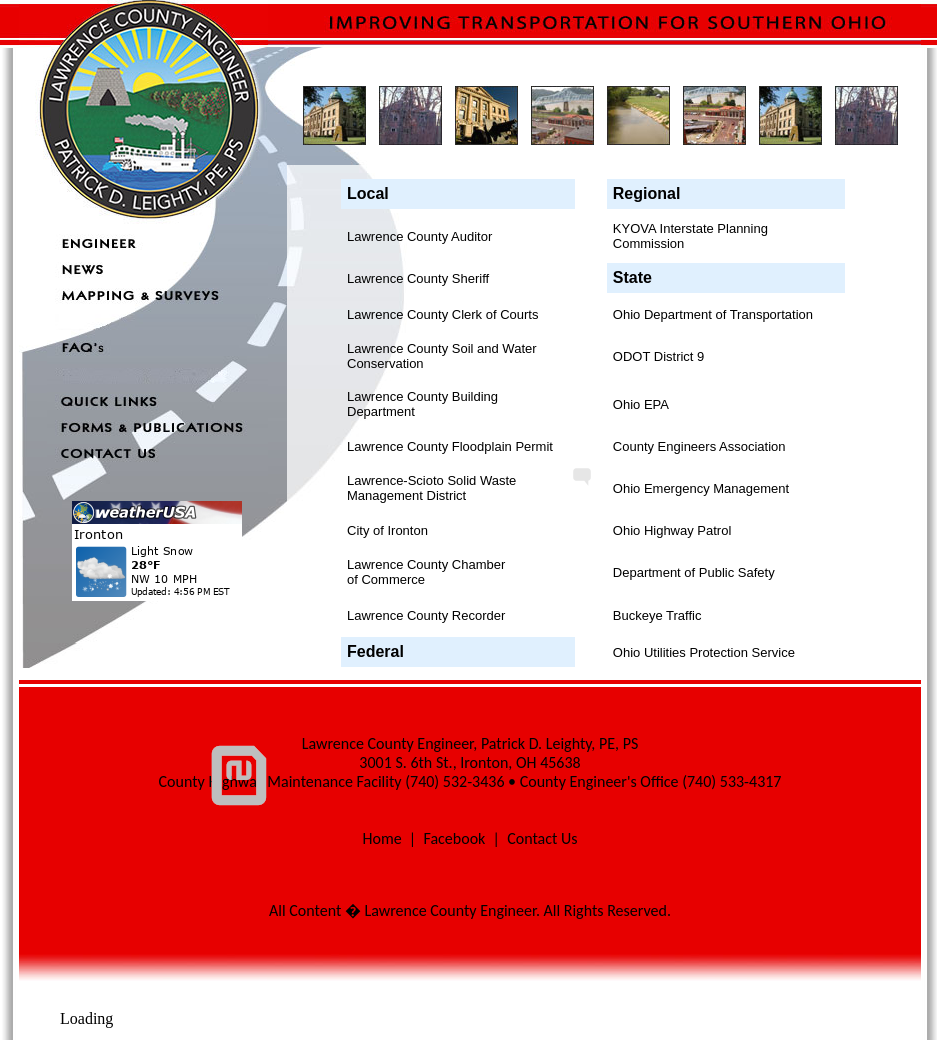  What do you see at coordinates (236, 775) in the screenshot?
I see `access flash media or USB storage device` at bounding box center [236, 775].